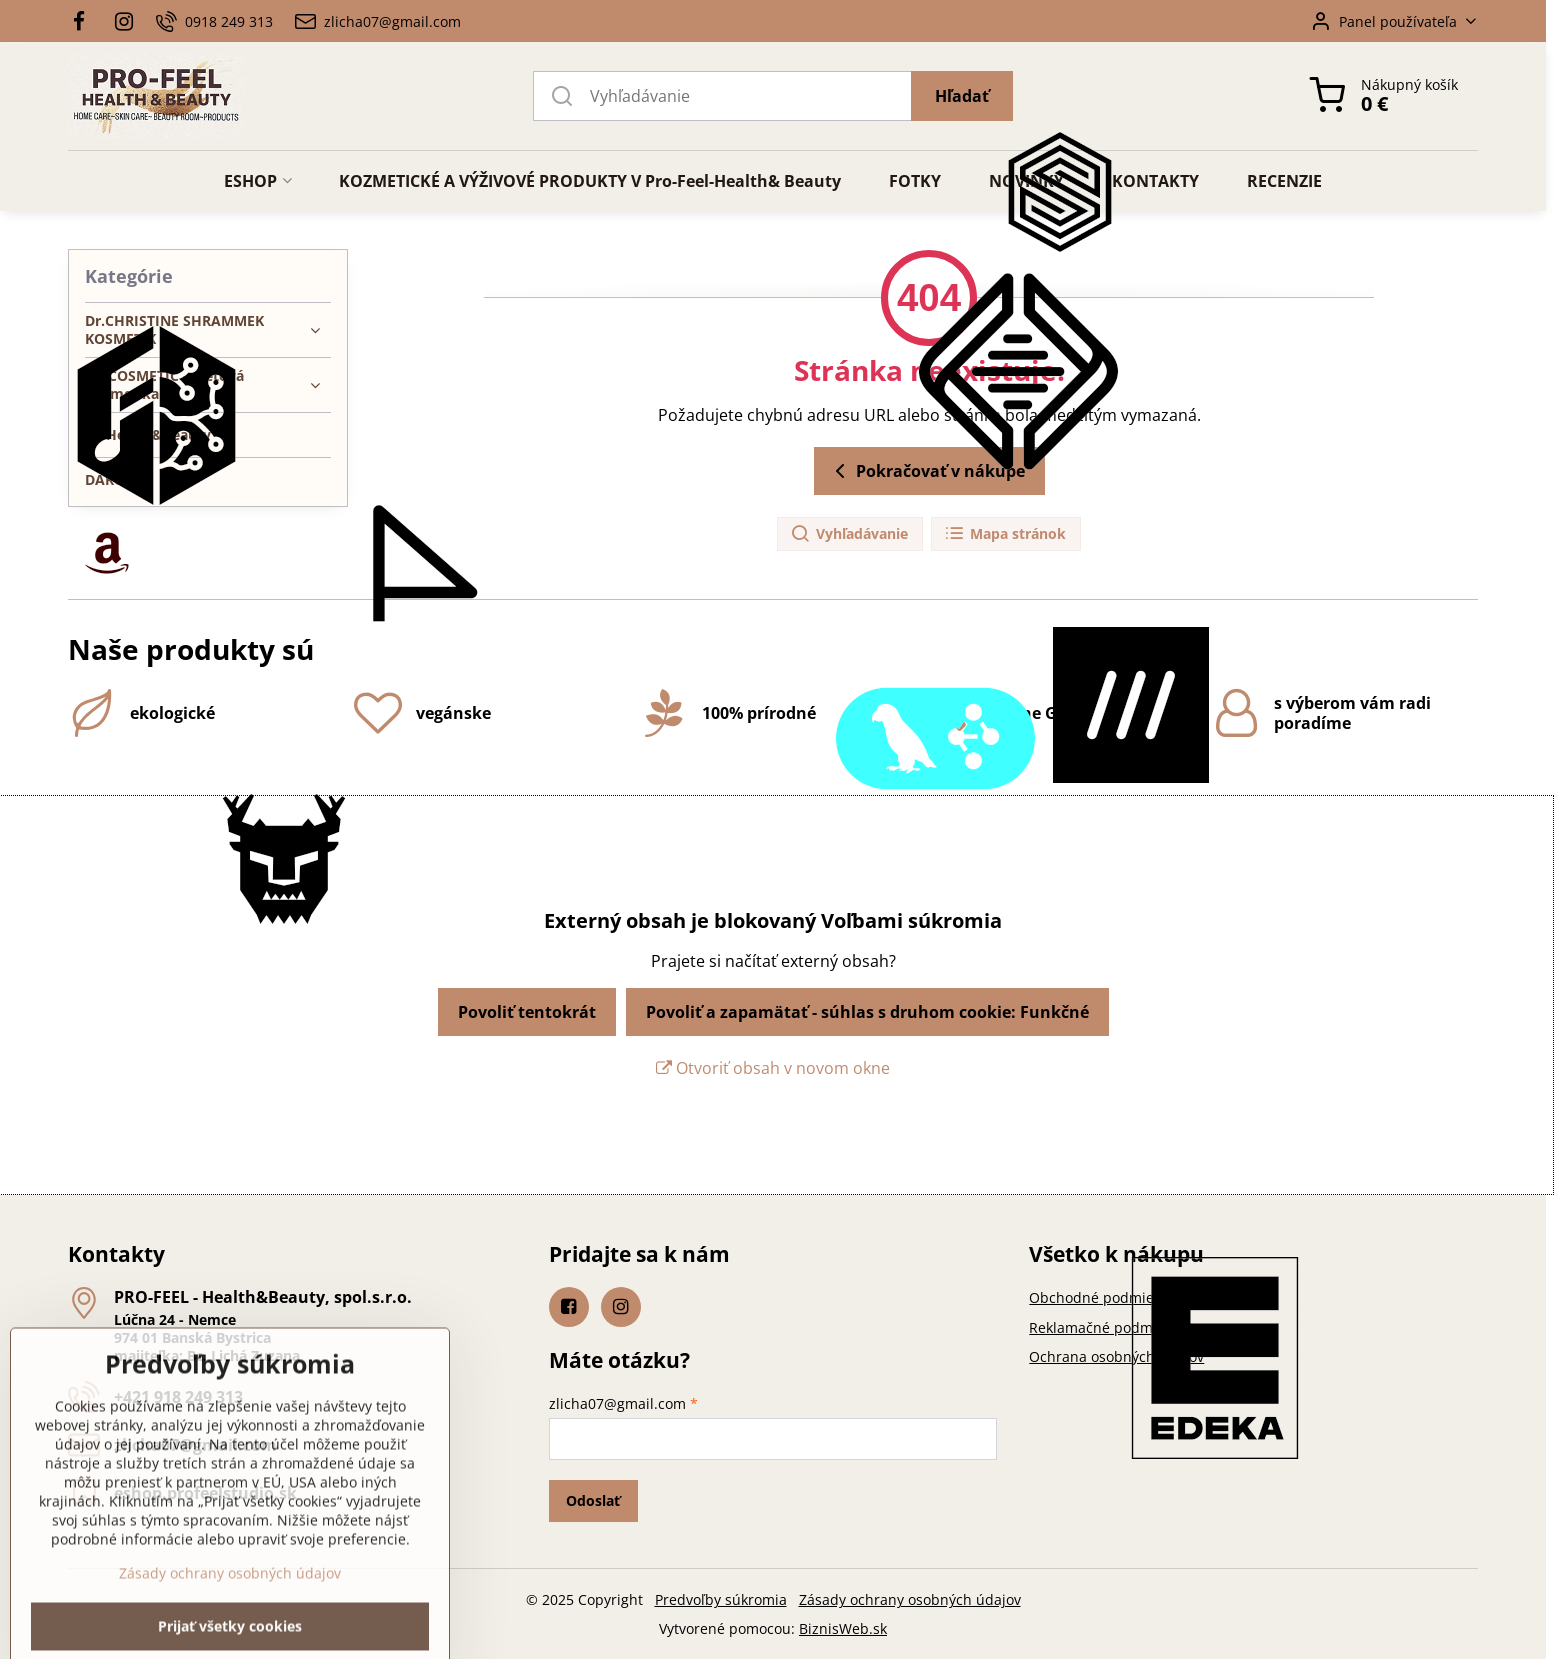 Image resolution: width=1561 pixels, height=1659 pixels. Describe the element at coordinates (1018, 371) in the screenshot. I see `open the Local app` at that location.